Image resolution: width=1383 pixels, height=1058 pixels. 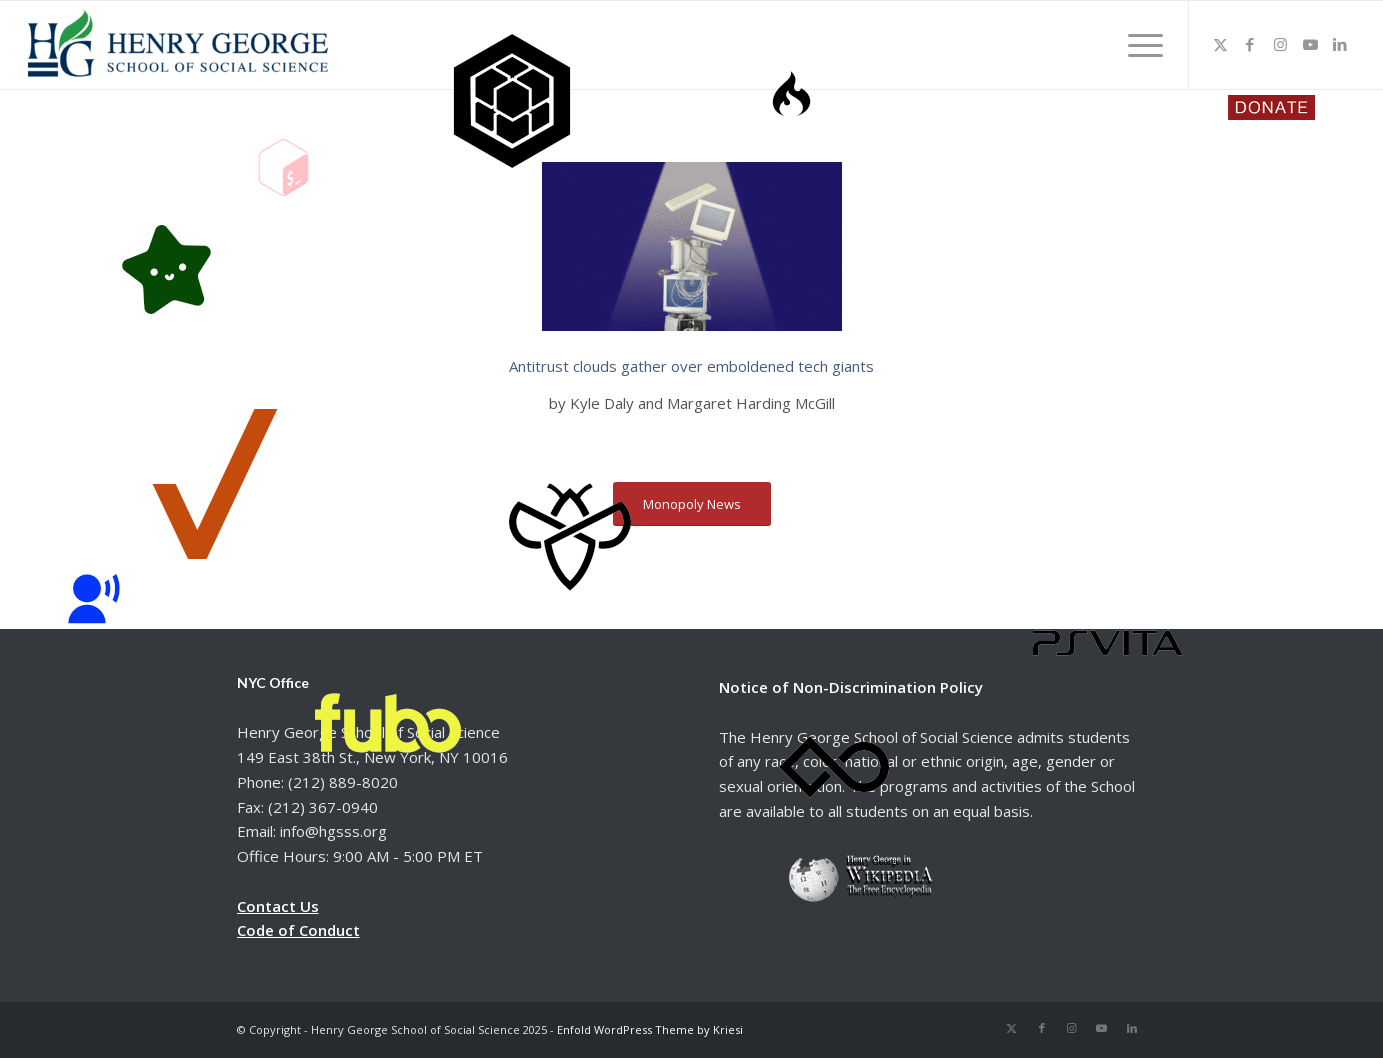 I want to click on gleam programming language logo, so click(x=166, y=269).